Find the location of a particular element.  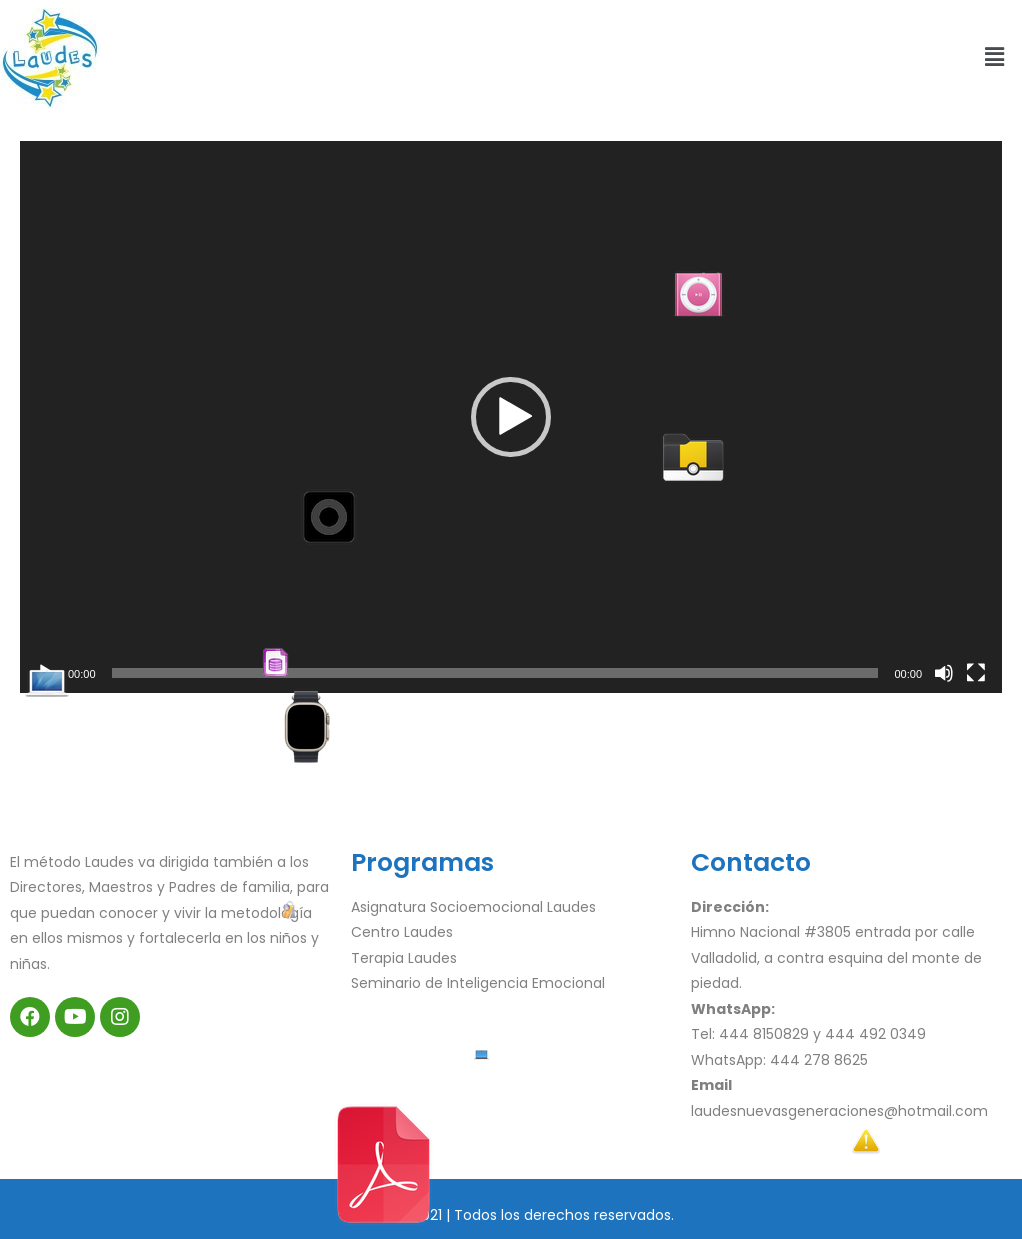

iPod Shuffle device in sidebar is located at coordinates (329, 517).